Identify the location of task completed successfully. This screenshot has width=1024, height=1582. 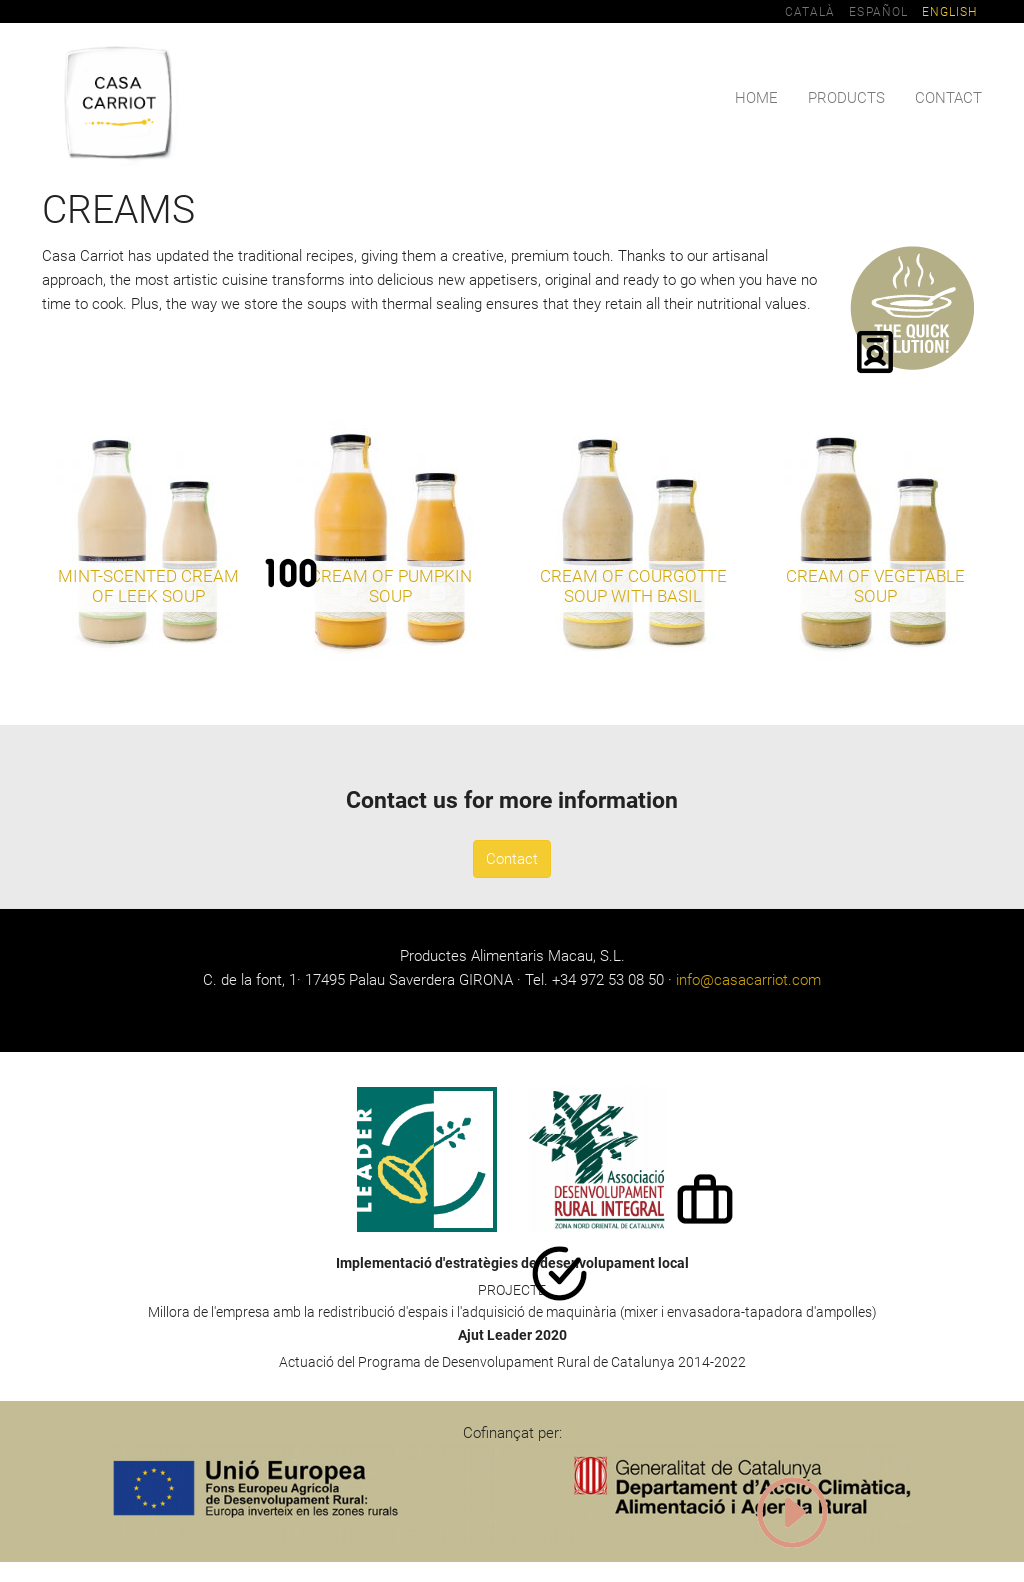
(559, 1273).